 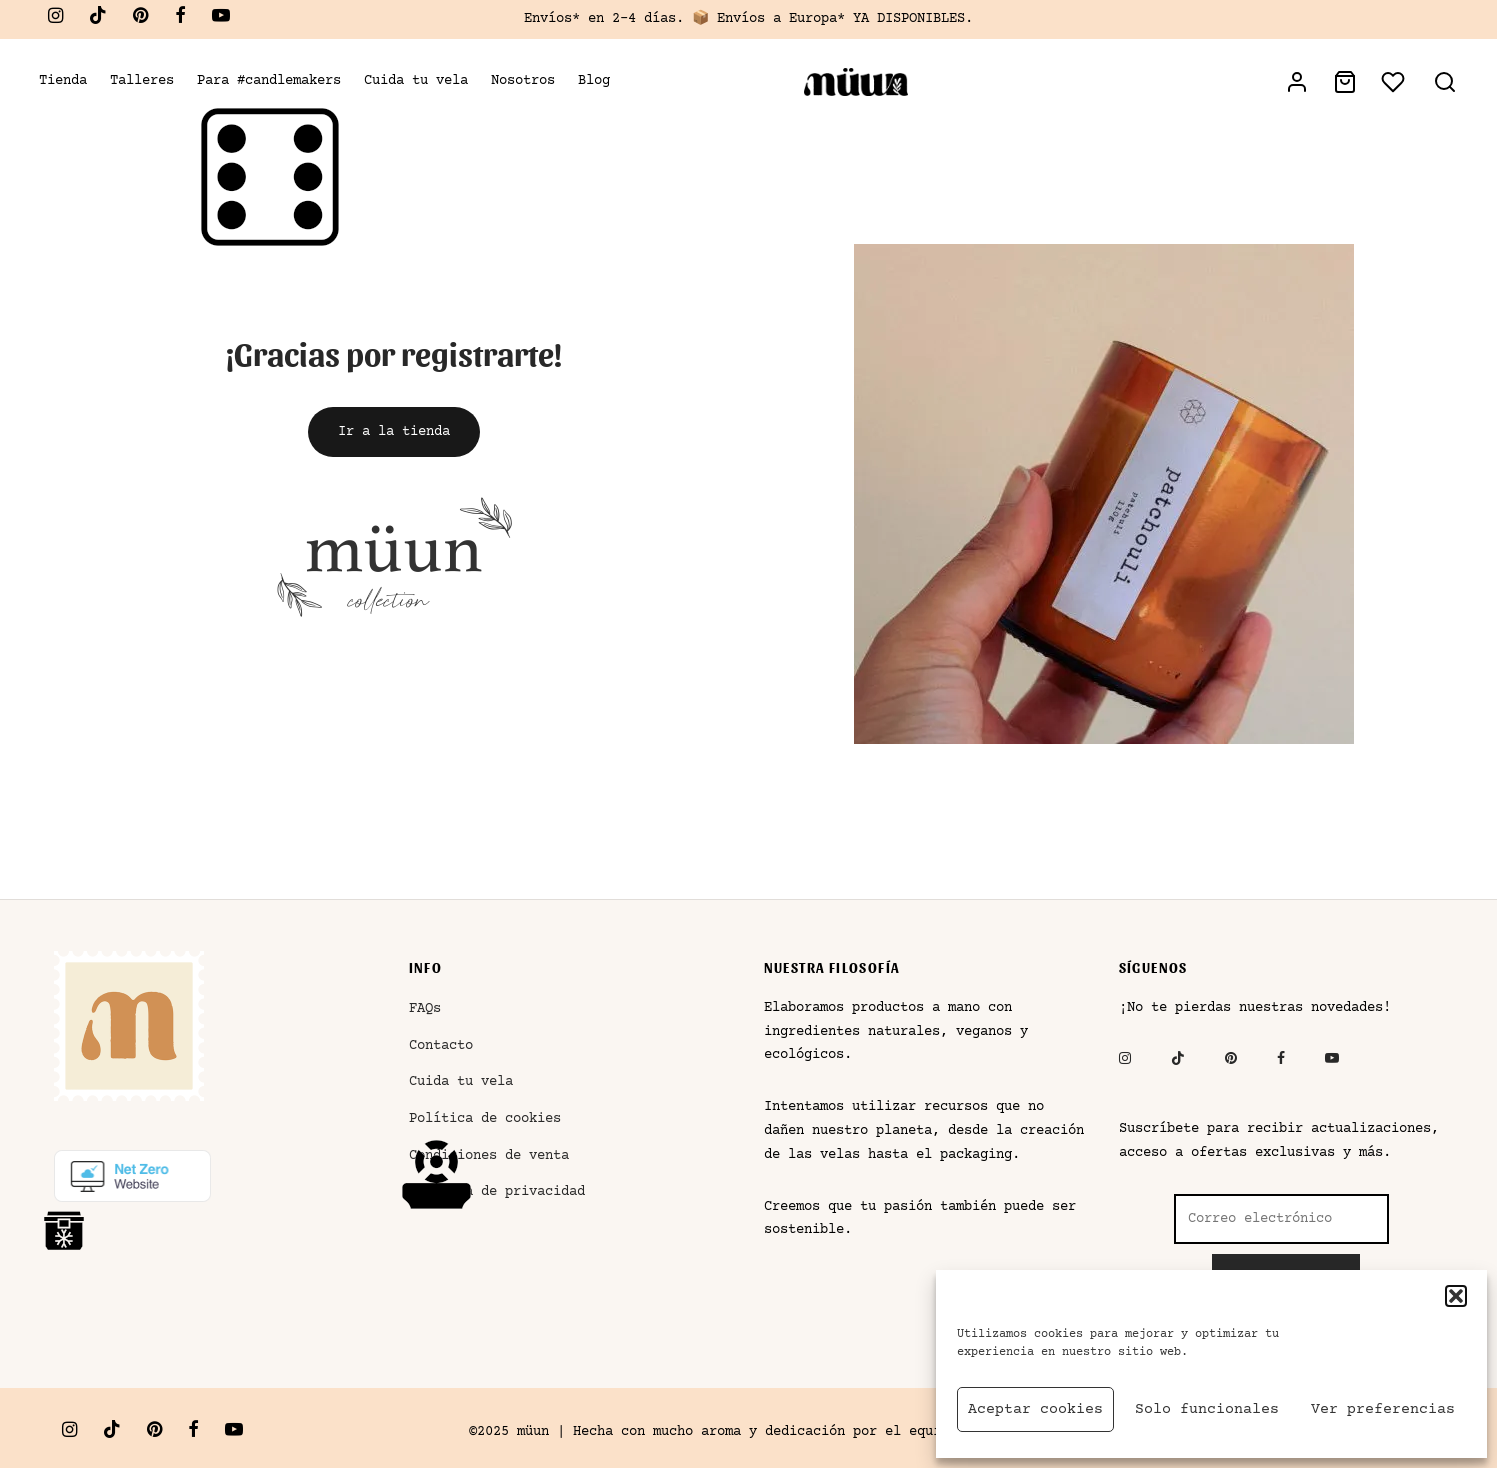 I want to click on access cooling or refrigeration settings, so click(x=64, y=1230).